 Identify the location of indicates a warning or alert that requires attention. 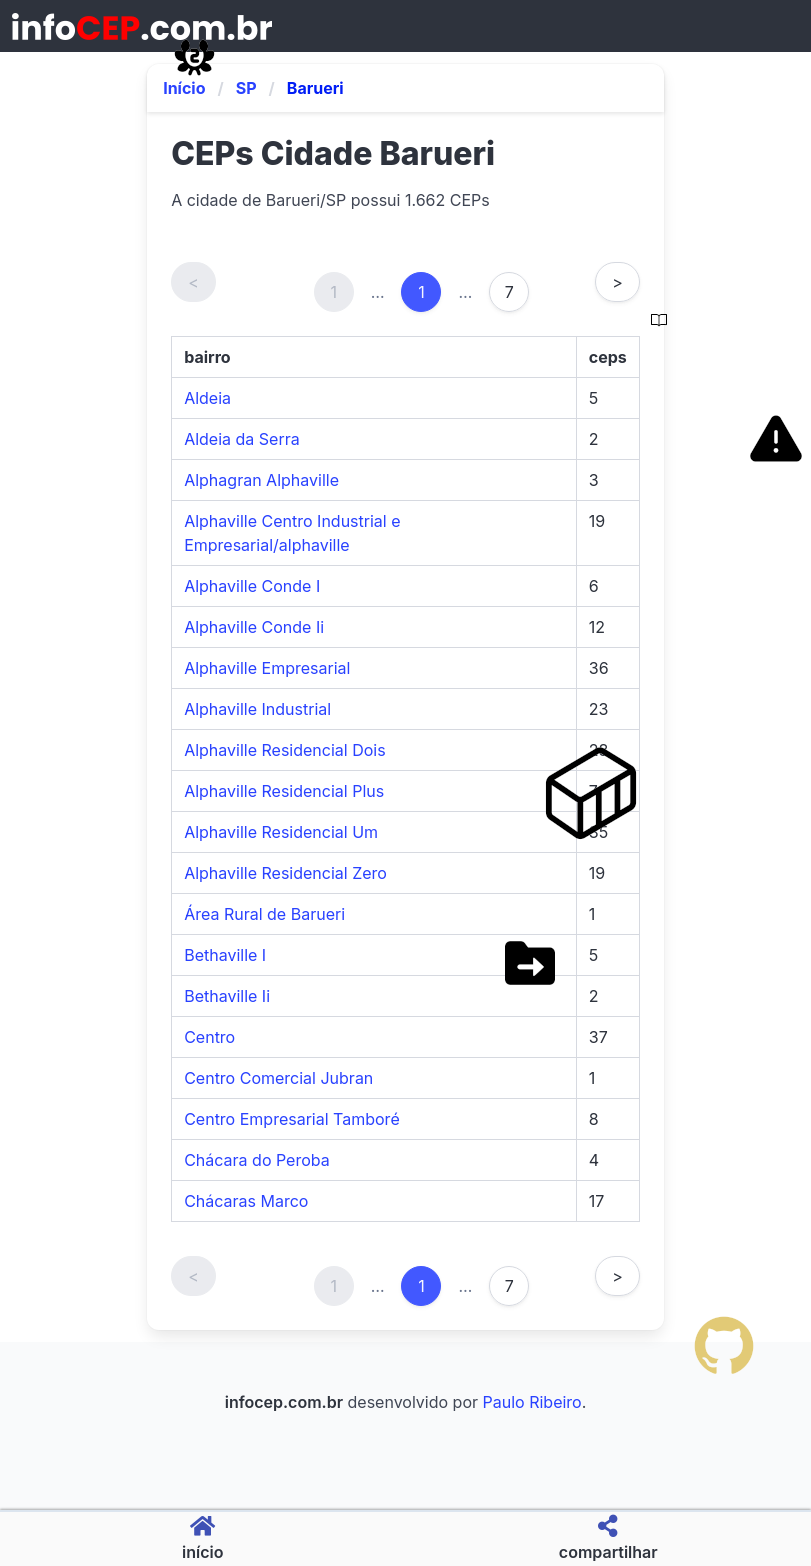
(776, 438).